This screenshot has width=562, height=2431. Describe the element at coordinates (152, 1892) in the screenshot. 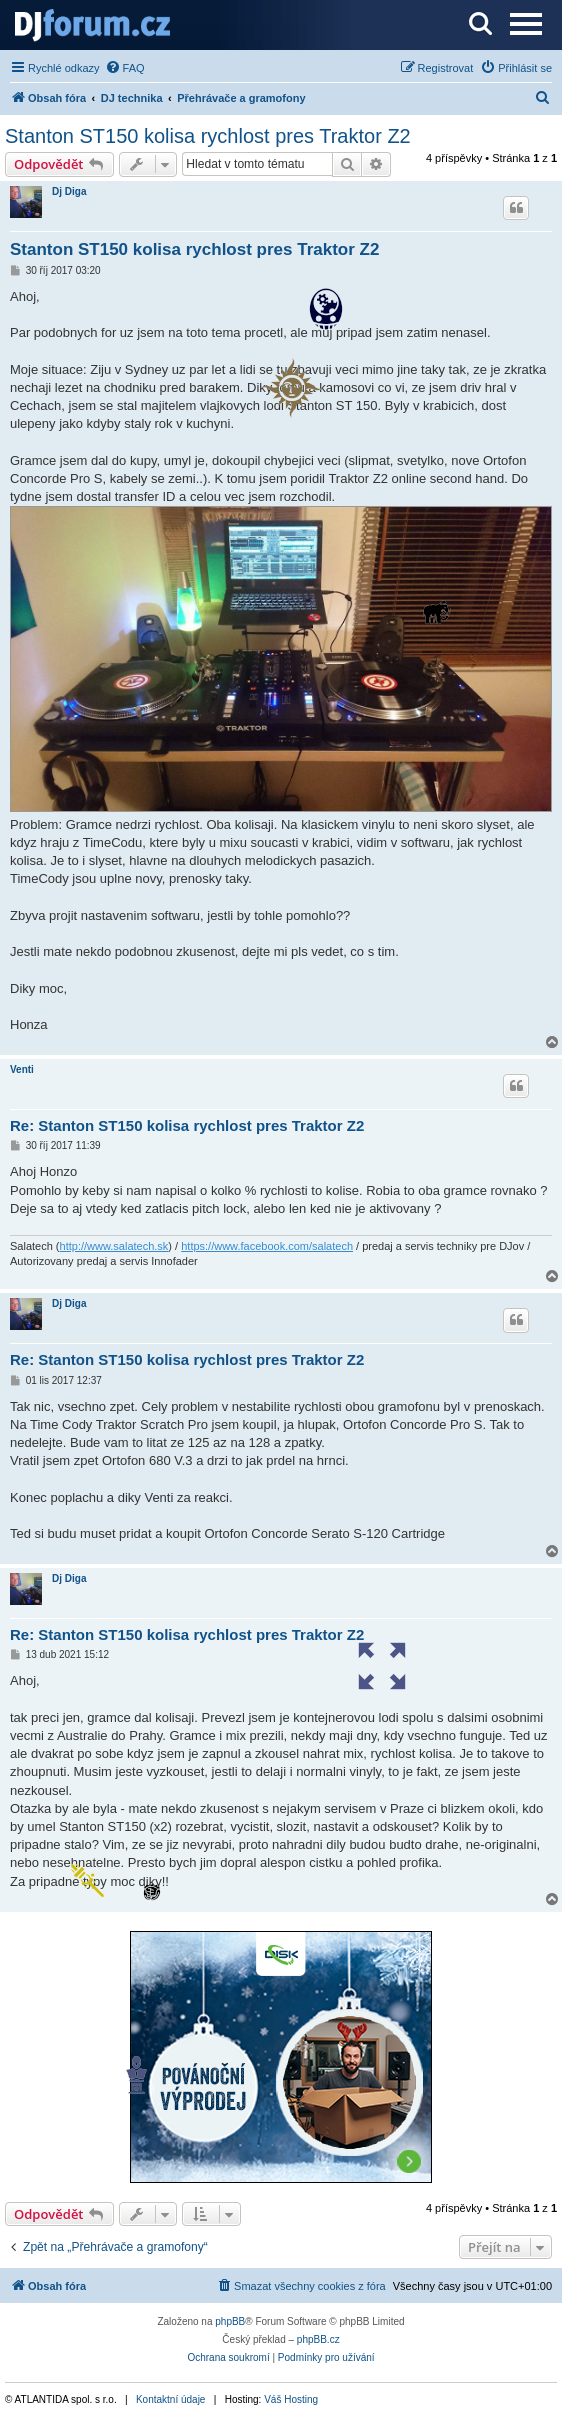

I see `cabbage vegetable item in a farming or cooking game` at that location.